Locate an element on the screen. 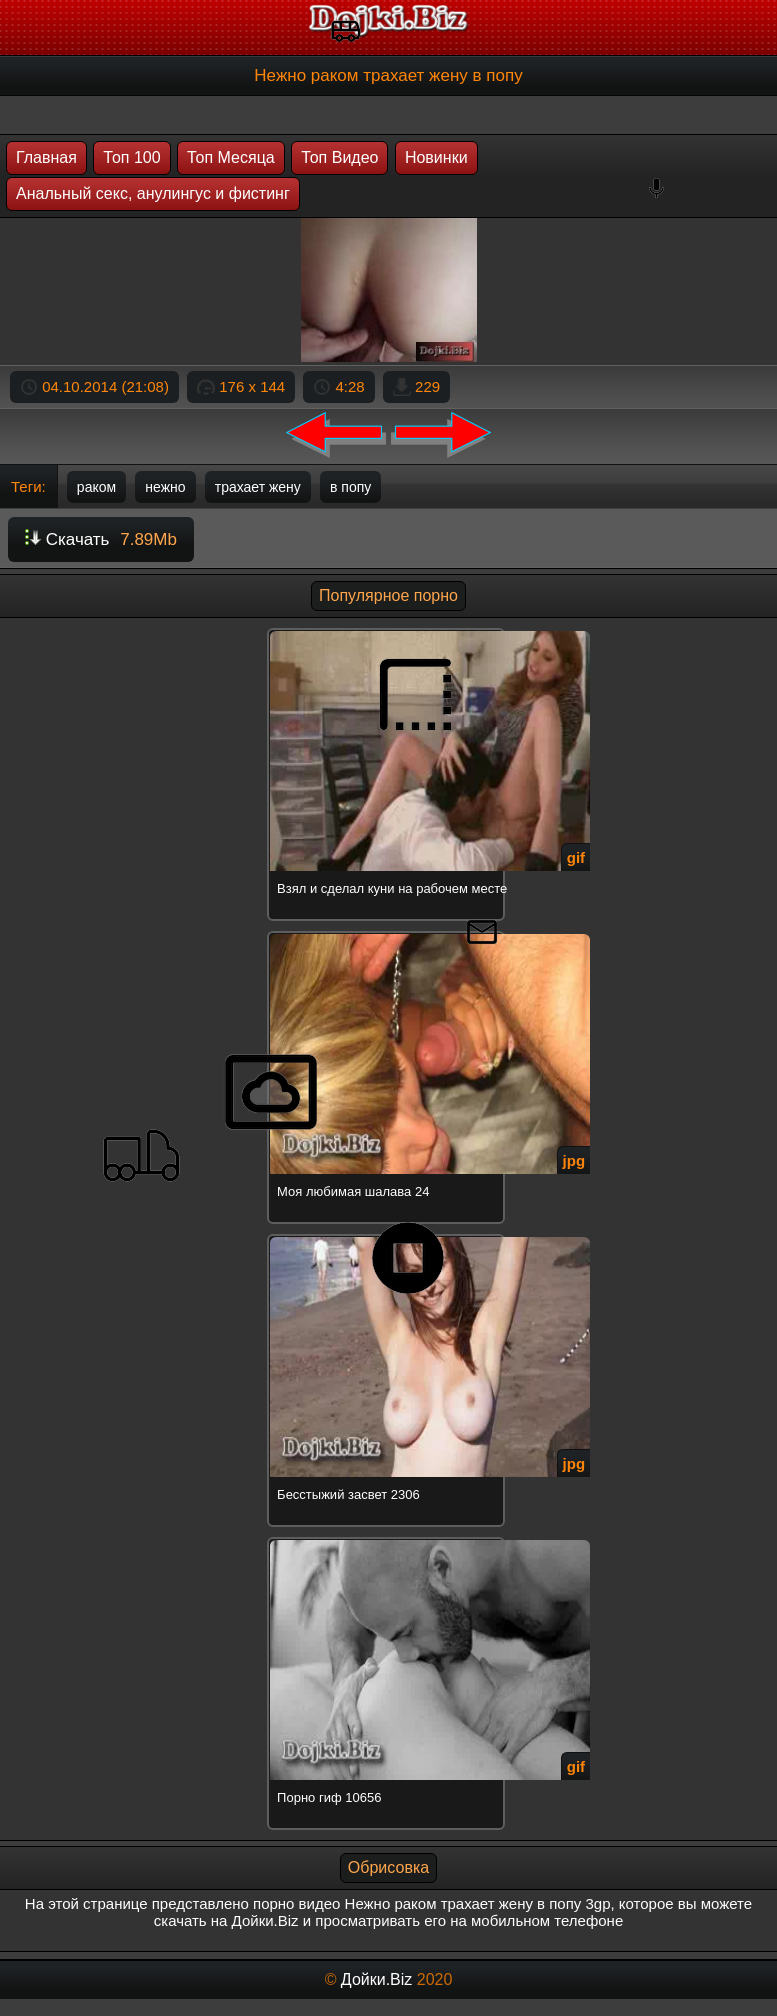 Image resolution: width=777 pixels, height=2016 pixels. tap to use voice input is located at coordinates (656, 187).